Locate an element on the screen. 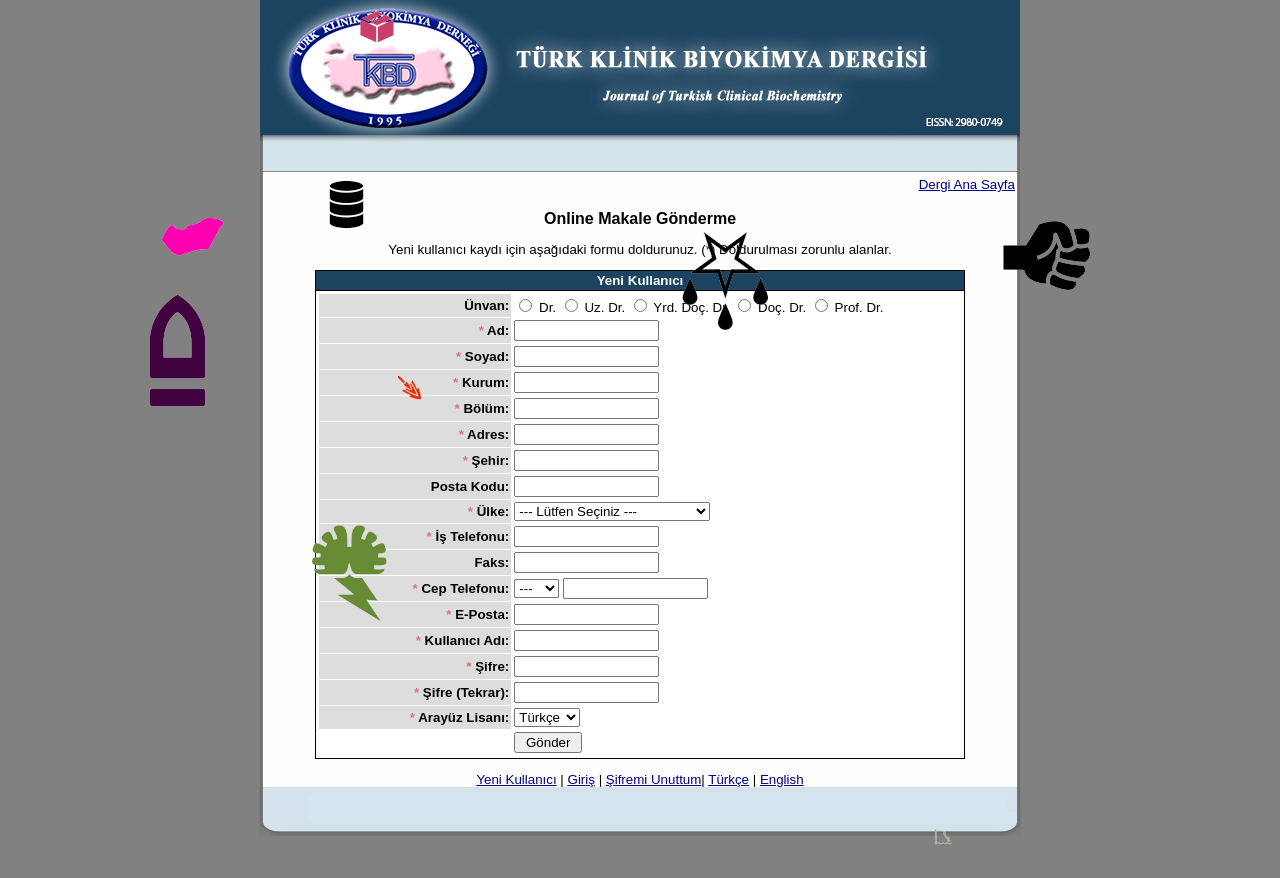 The width and height of the screenshot is (1280, 878). start a brainstorming session is located at coordinates (349, 573).